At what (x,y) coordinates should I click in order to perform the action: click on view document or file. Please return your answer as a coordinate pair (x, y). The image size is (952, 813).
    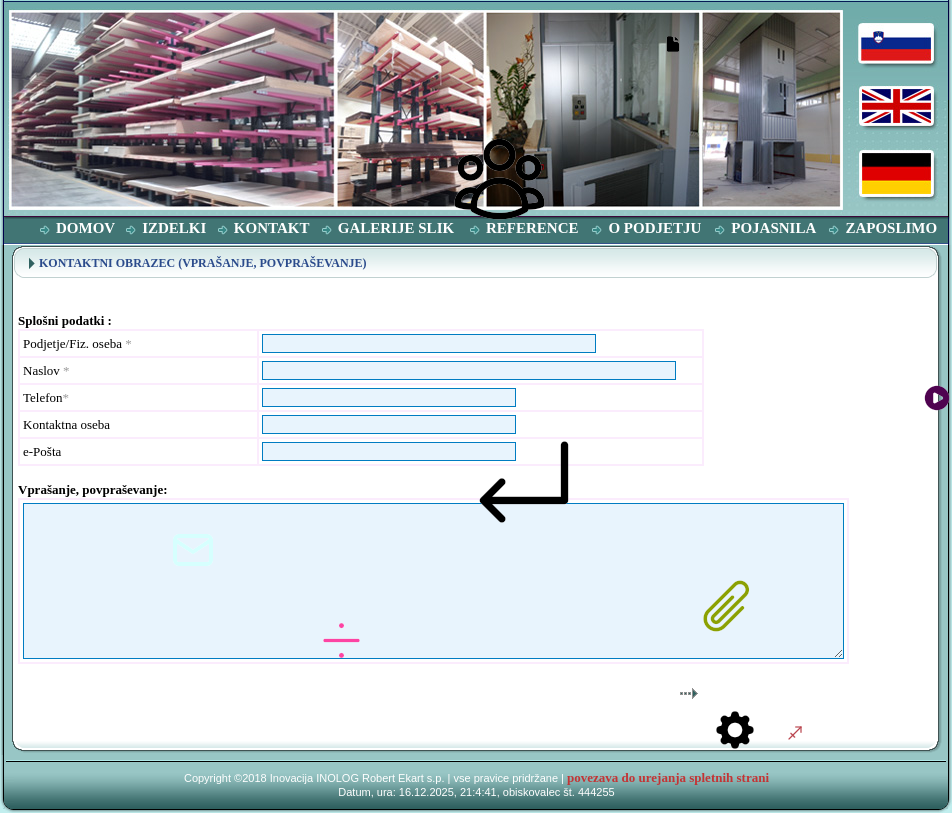
    Looking at the image, I should click on (673, 44).